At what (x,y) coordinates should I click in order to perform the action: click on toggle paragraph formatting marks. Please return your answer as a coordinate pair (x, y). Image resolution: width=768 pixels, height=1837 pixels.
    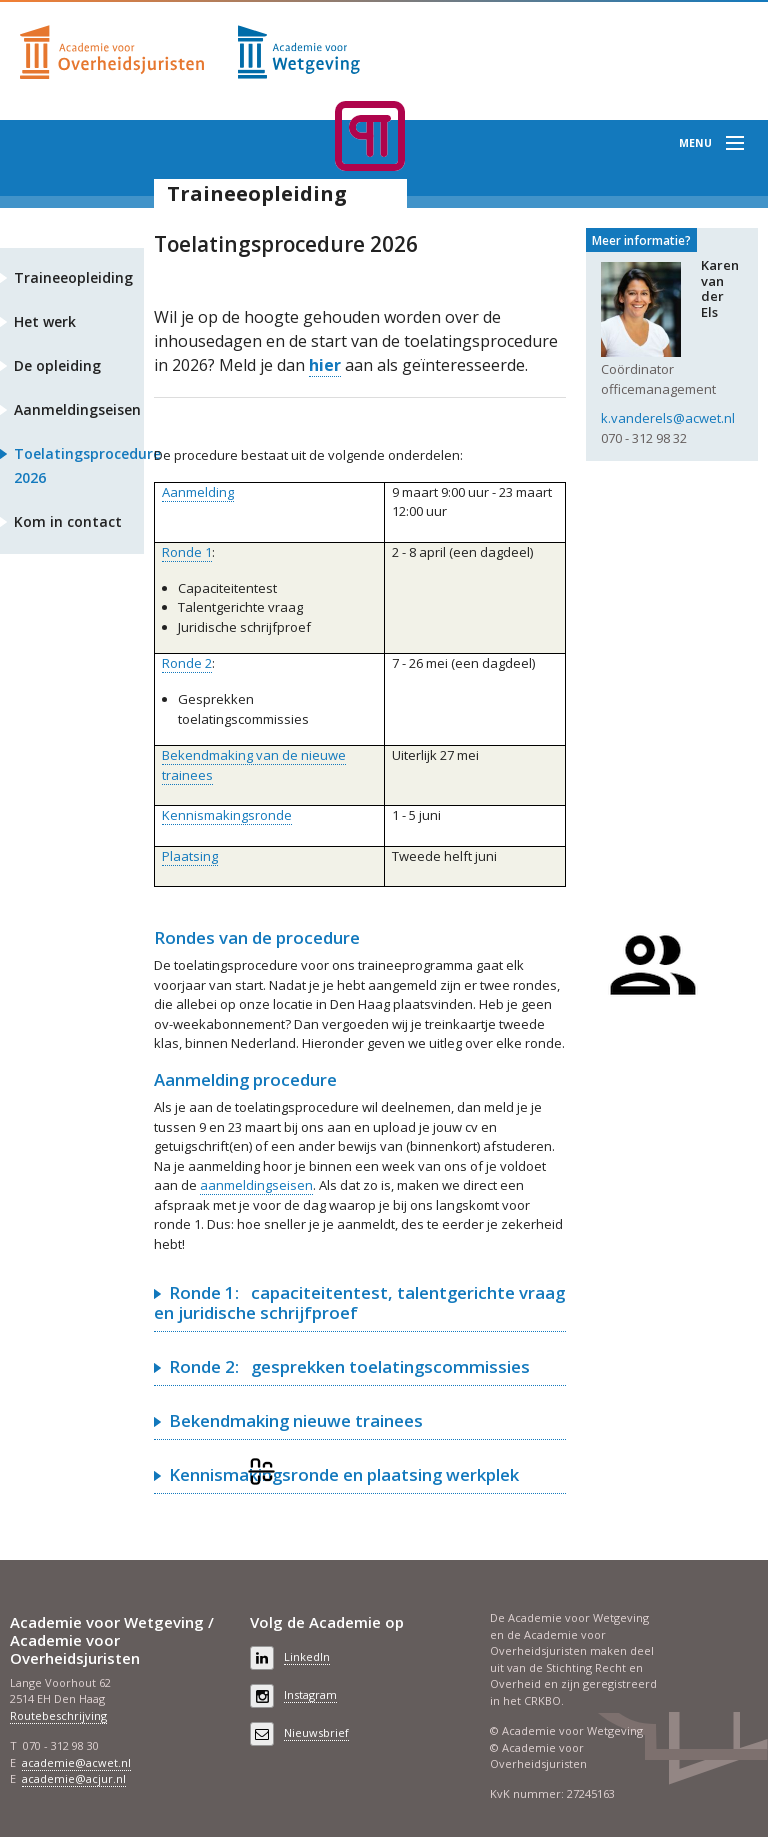
    Looking at the image, I should click on (370, 136).